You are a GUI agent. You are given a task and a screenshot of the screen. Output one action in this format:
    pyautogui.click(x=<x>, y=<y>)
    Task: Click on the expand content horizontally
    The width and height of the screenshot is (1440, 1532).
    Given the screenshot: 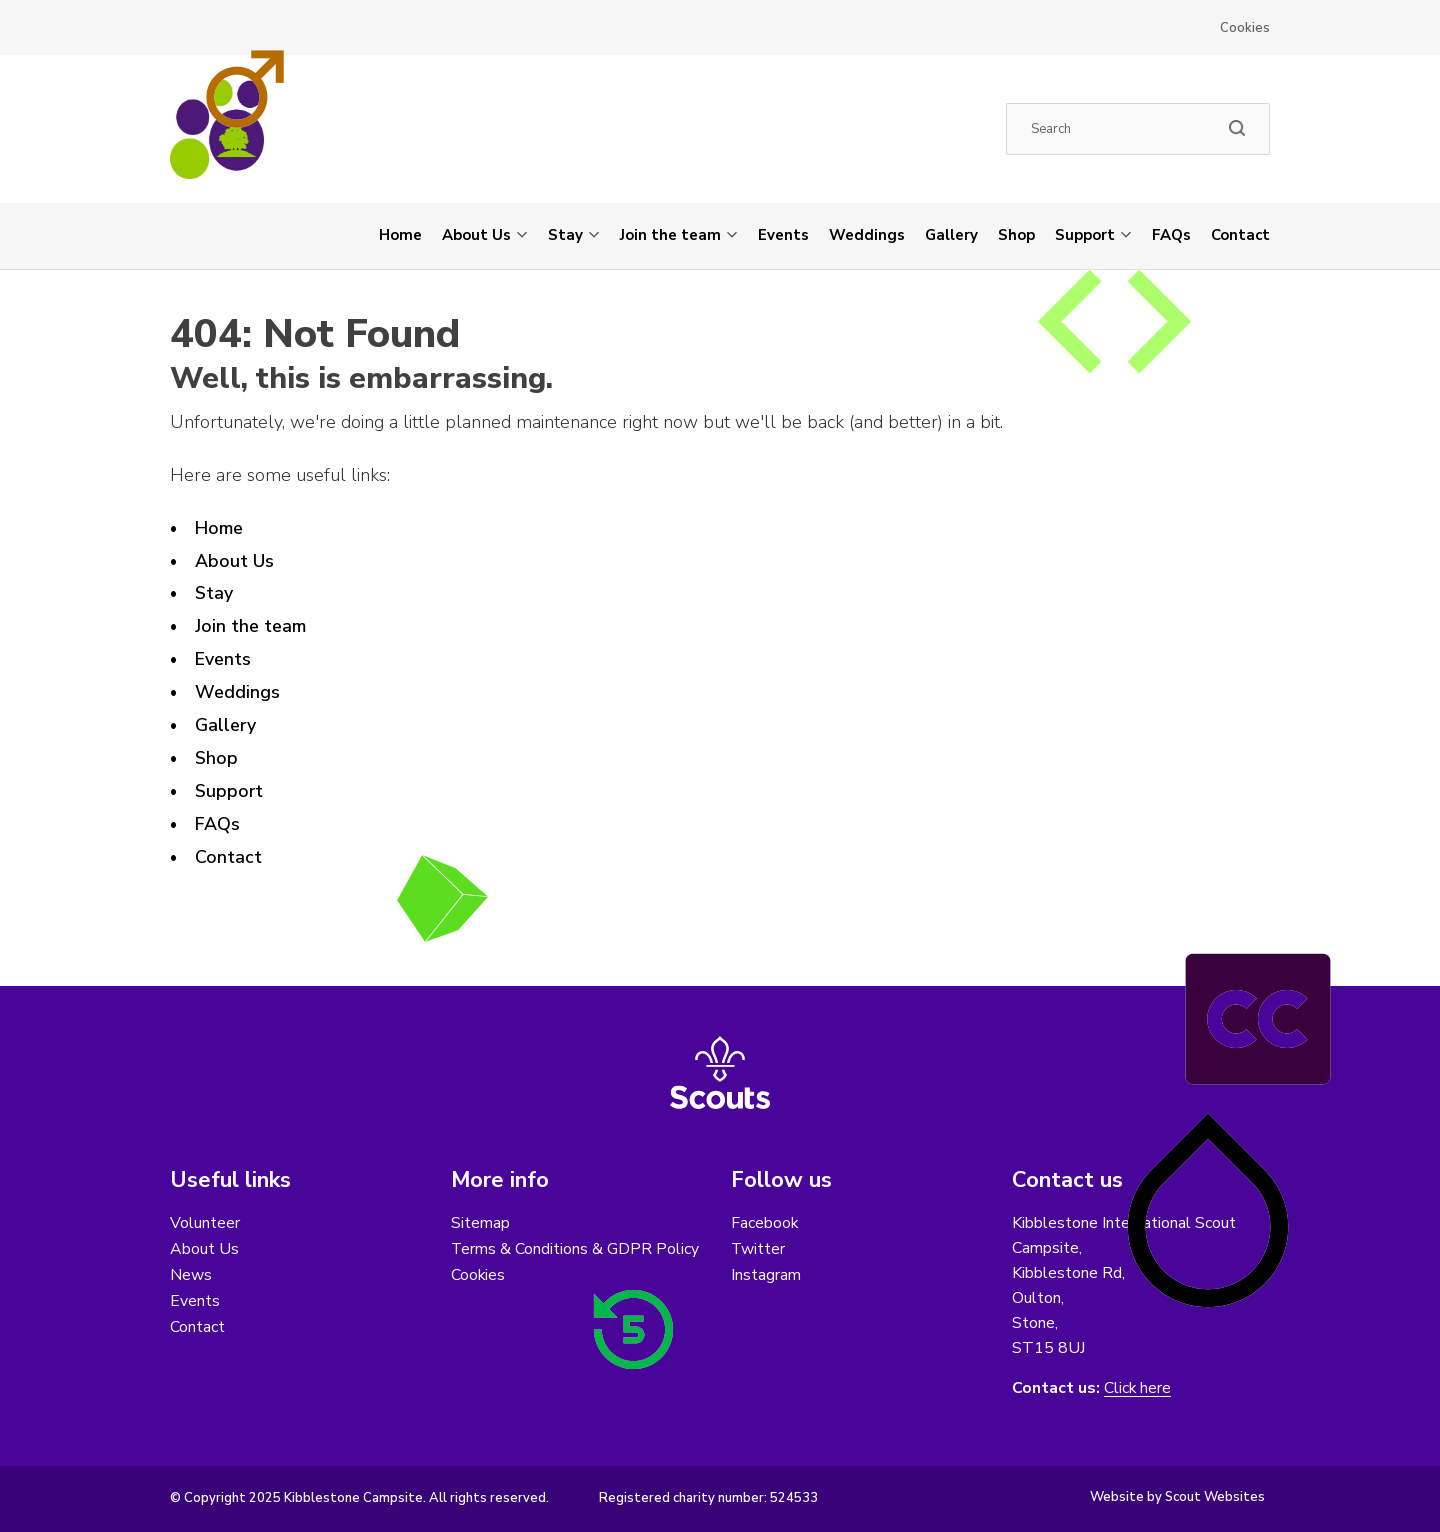 What is the action you would take?
    pyautogui.click(x=1114, y=321)
    